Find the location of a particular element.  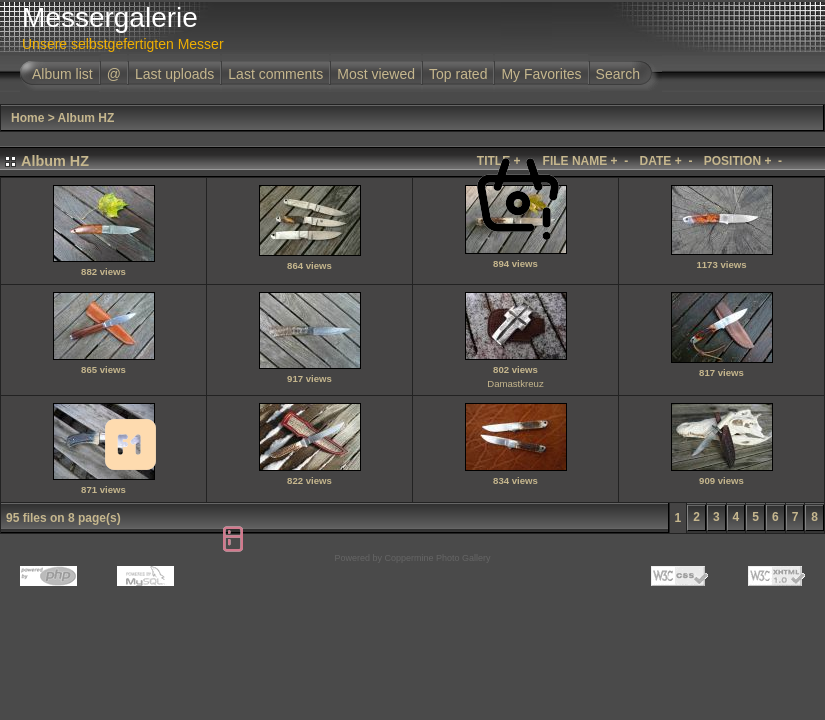

access kitchen appliance controls is located at coordinates (233, 539).